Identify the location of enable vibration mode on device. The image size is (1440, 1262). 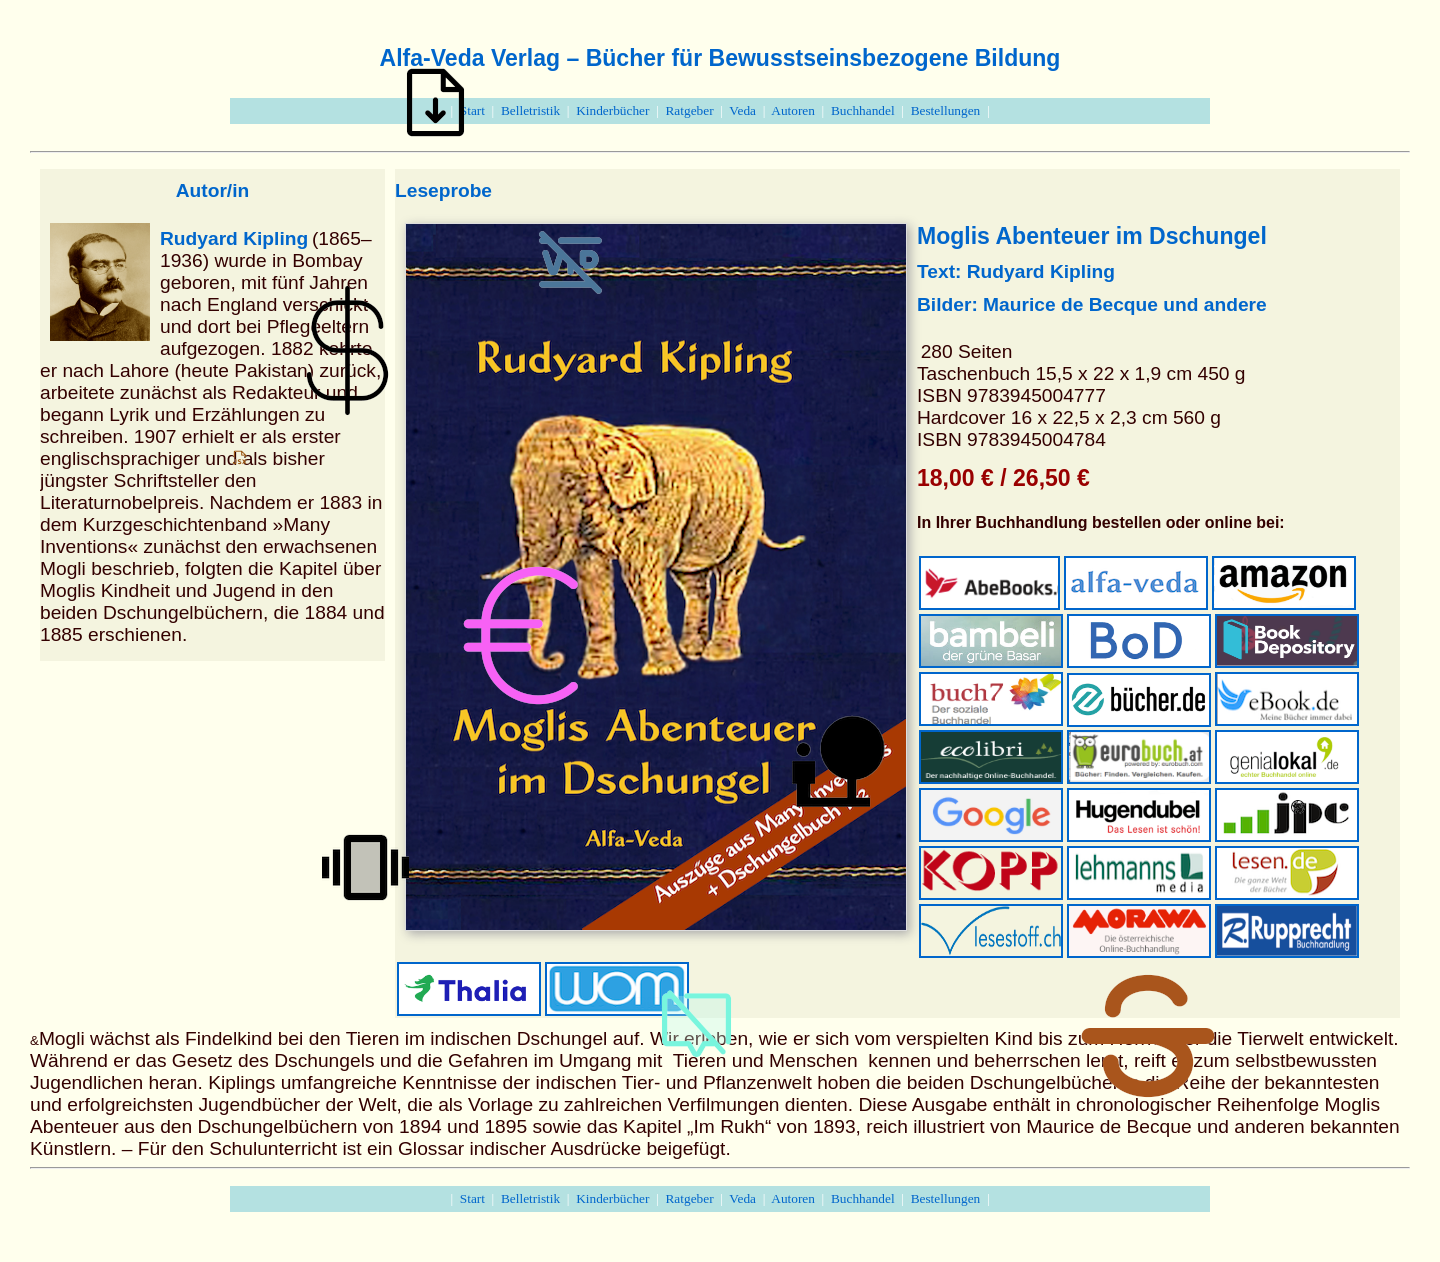
(365, 867).